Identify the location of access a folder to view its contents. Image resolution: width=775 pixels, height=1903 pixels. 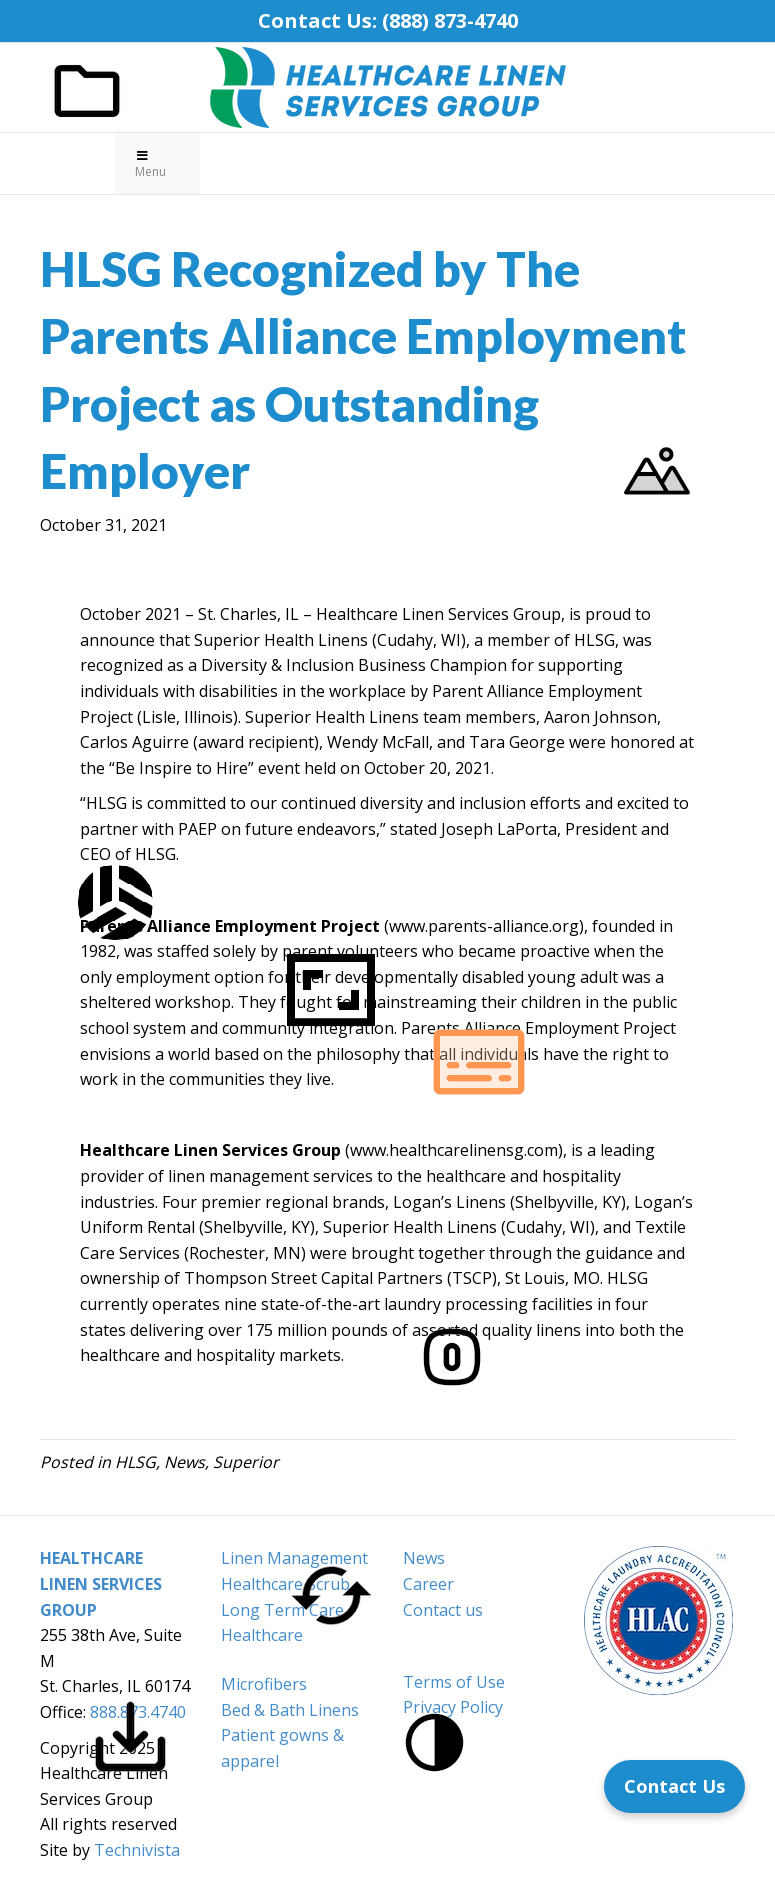
(87, 91).